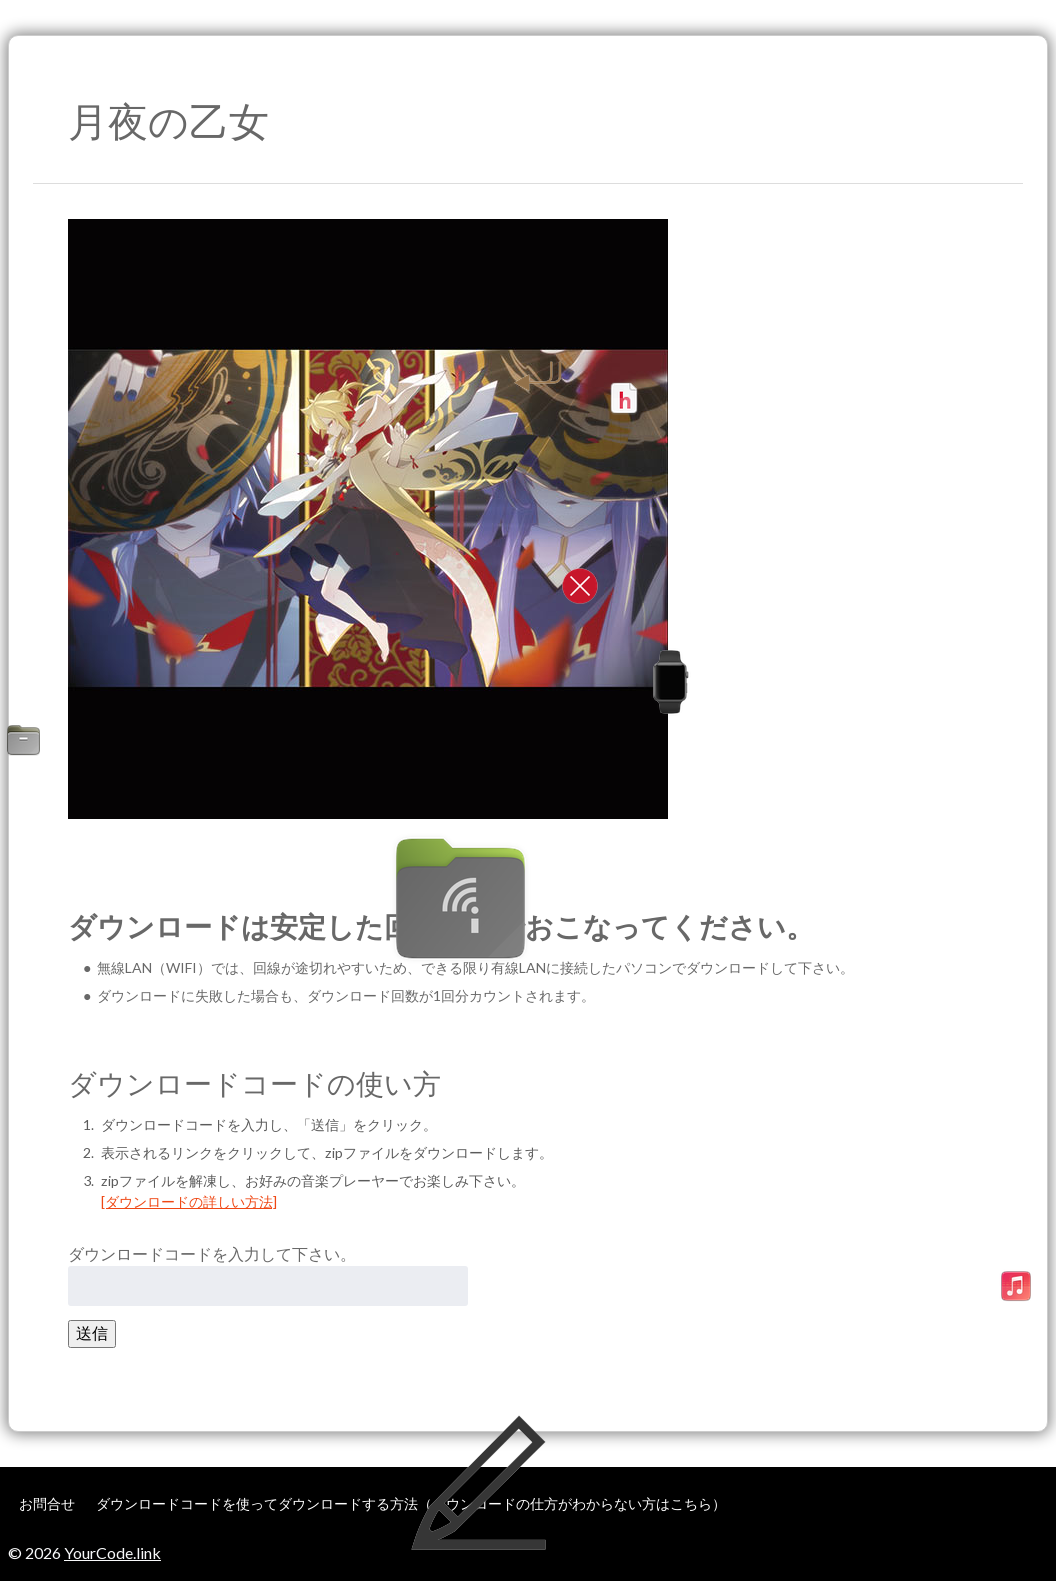 Image resolution: width=1056 pixels, height=1581 pixels. What do you see at coordinates (23, 739) in the screenshot?
I see `open file manager application` at bounding box center [23, 739].